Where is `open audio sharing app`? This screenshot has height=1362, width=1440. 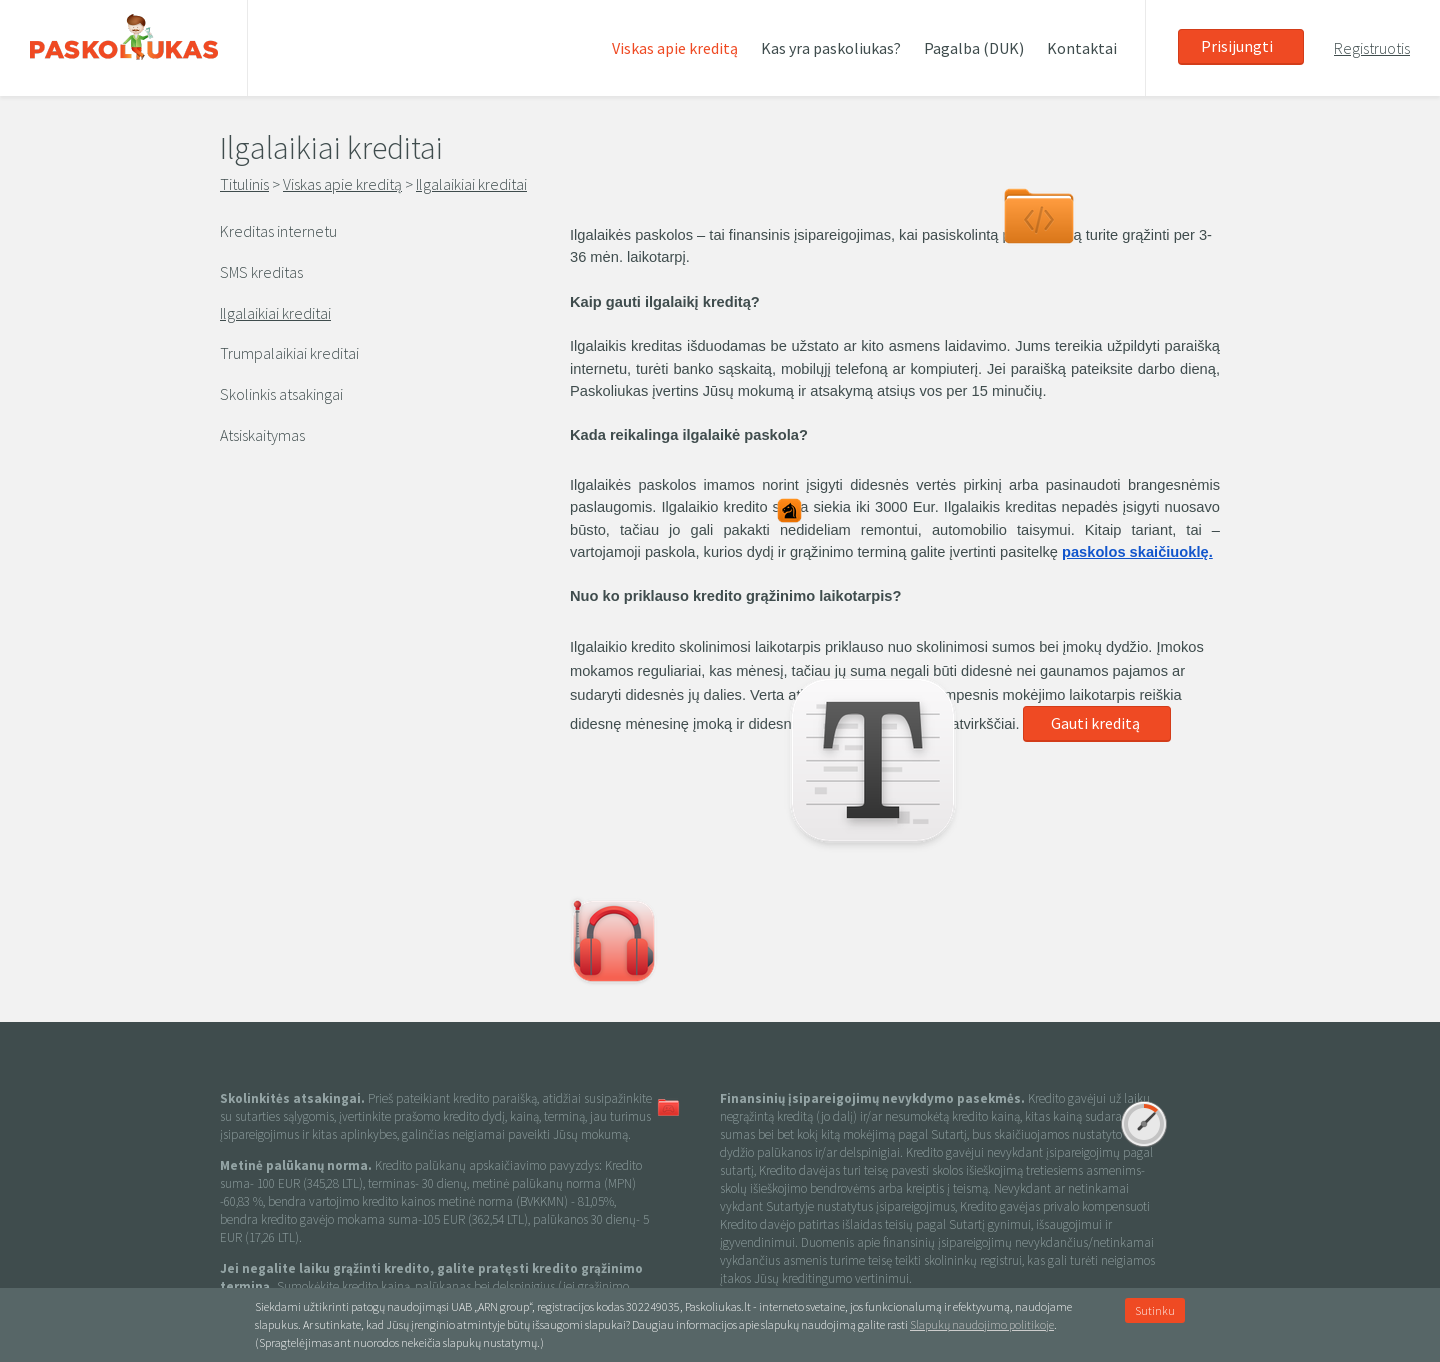
open audio sharing app is located at coordinates (614, 941).